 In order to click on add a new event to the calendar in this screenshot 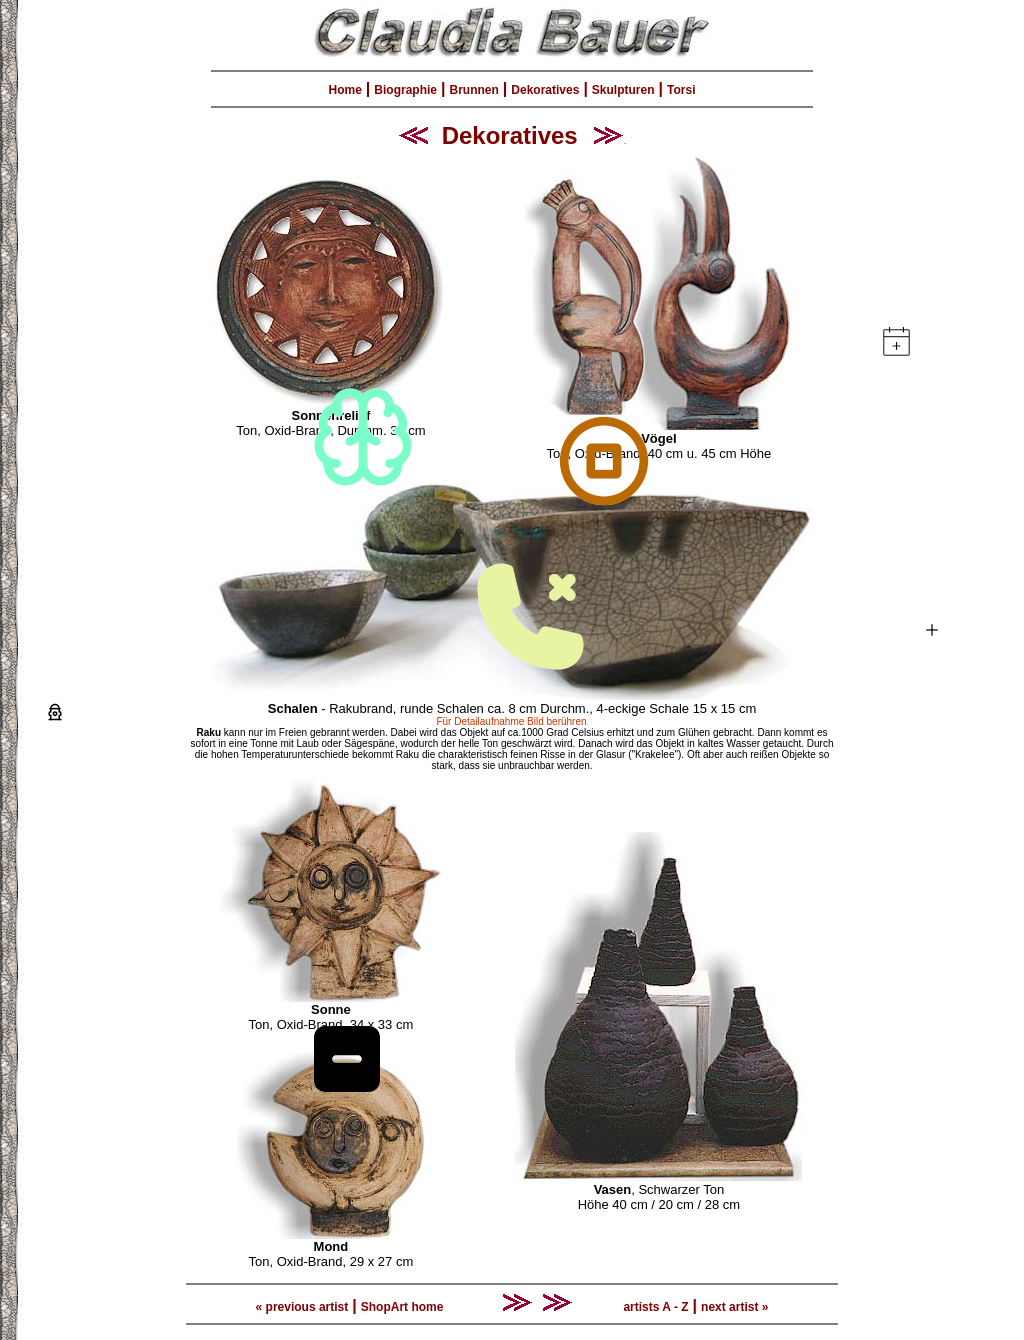, I will do `click(896, 342)`.